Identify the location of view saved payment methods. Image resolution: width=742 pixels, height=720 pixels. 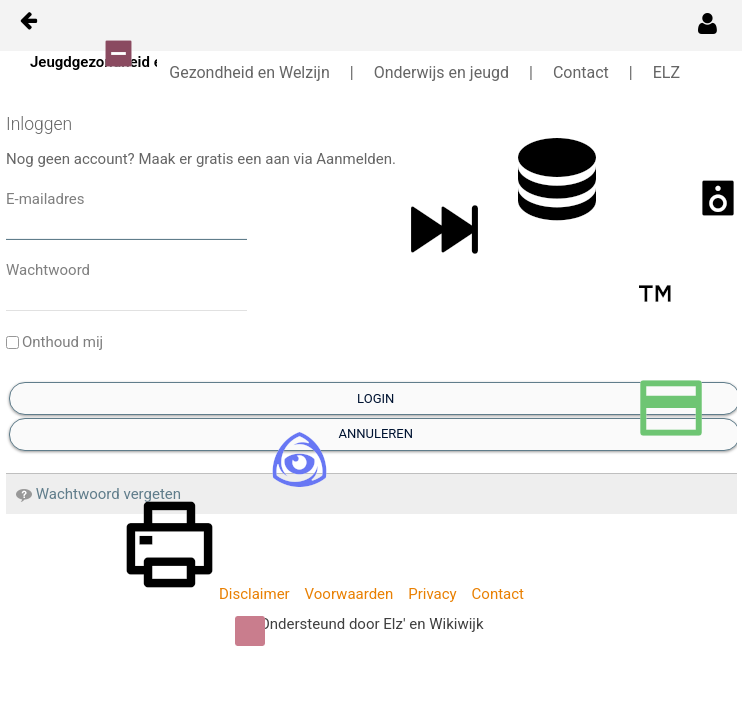
(671, 408).